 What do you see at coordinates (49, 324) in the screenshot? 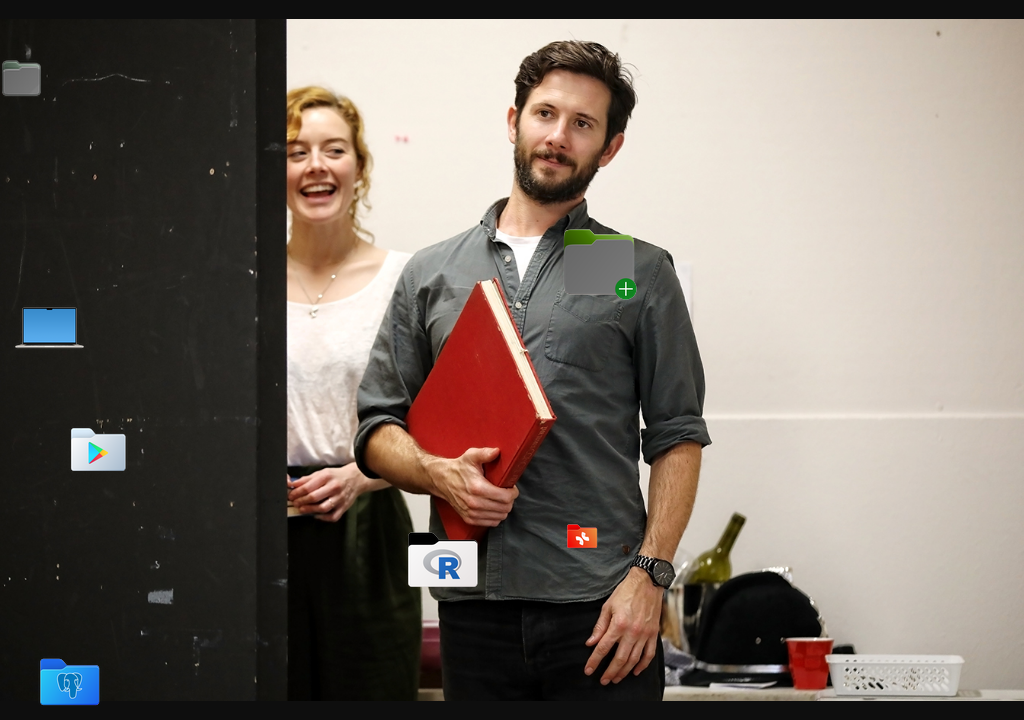
I see `macbook air 15-inch device icon` at bounding box center [49, 324].